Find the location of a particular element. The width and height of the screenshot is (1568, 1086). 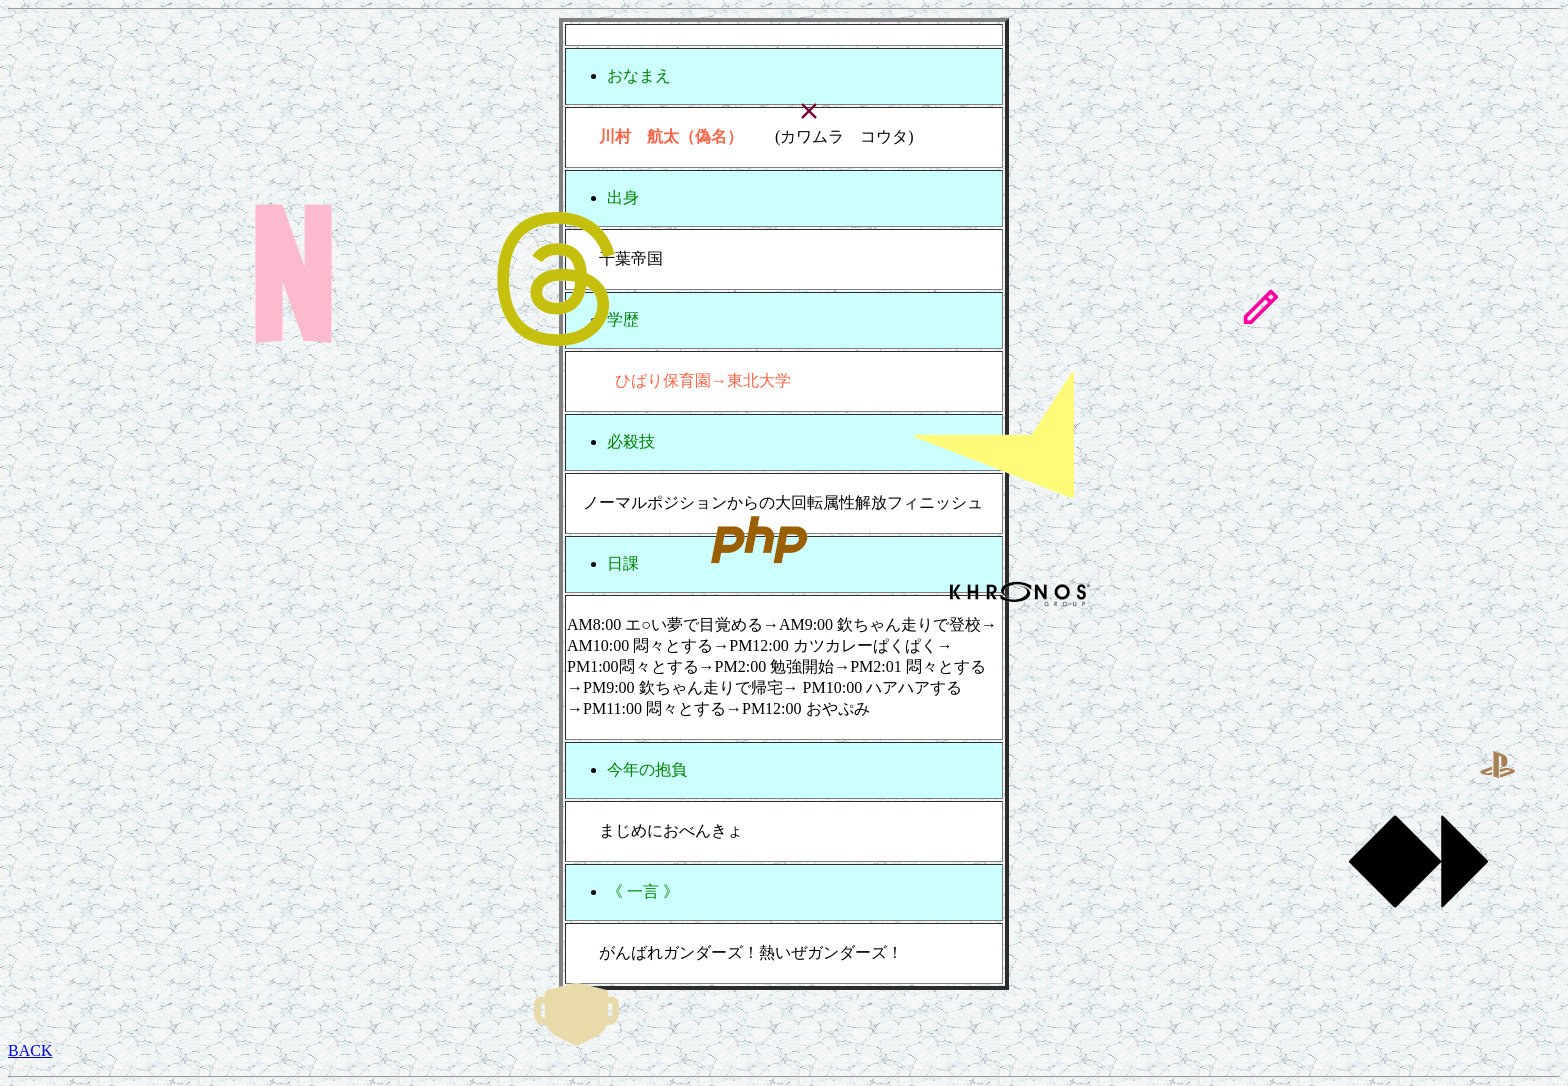

open the Netflix app is located at coordinates (293, 274).